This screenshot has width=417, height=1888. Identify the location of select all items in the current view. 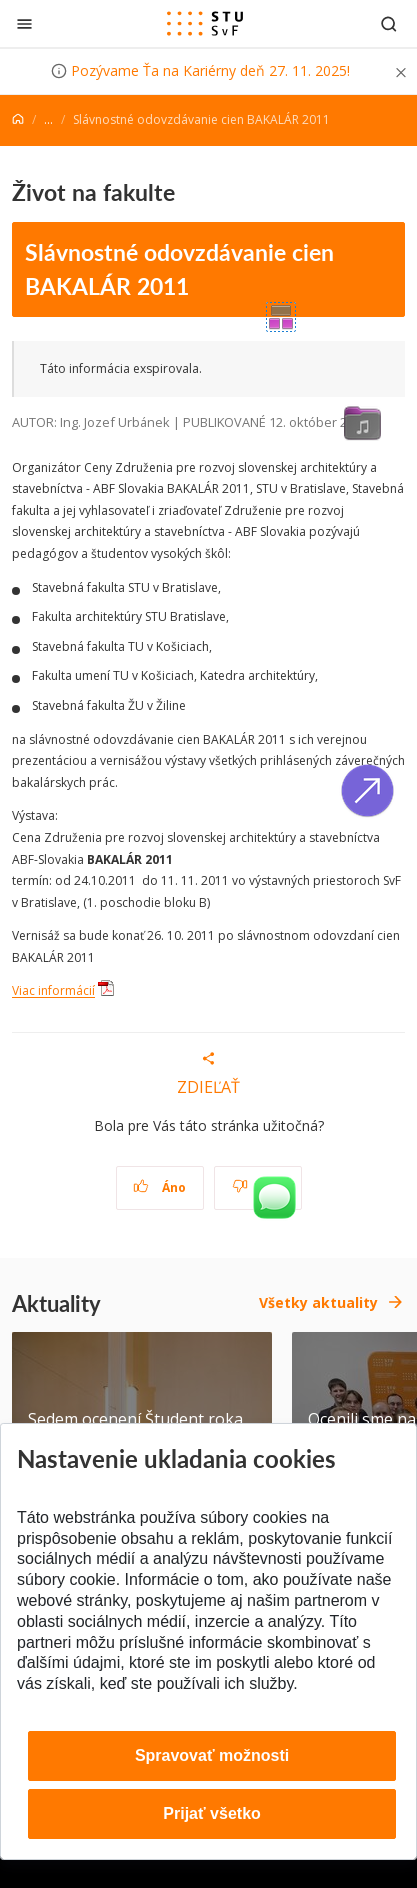
(281, 317).